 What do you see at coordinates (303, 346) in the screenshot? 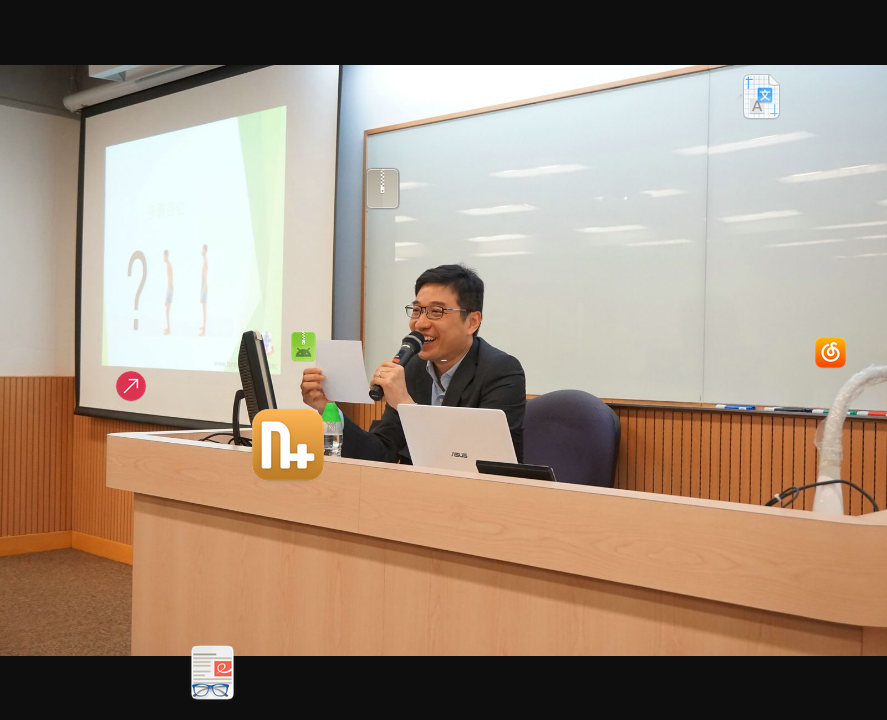
I see `an android application package file (apk)` at bounding box center [303, 346].